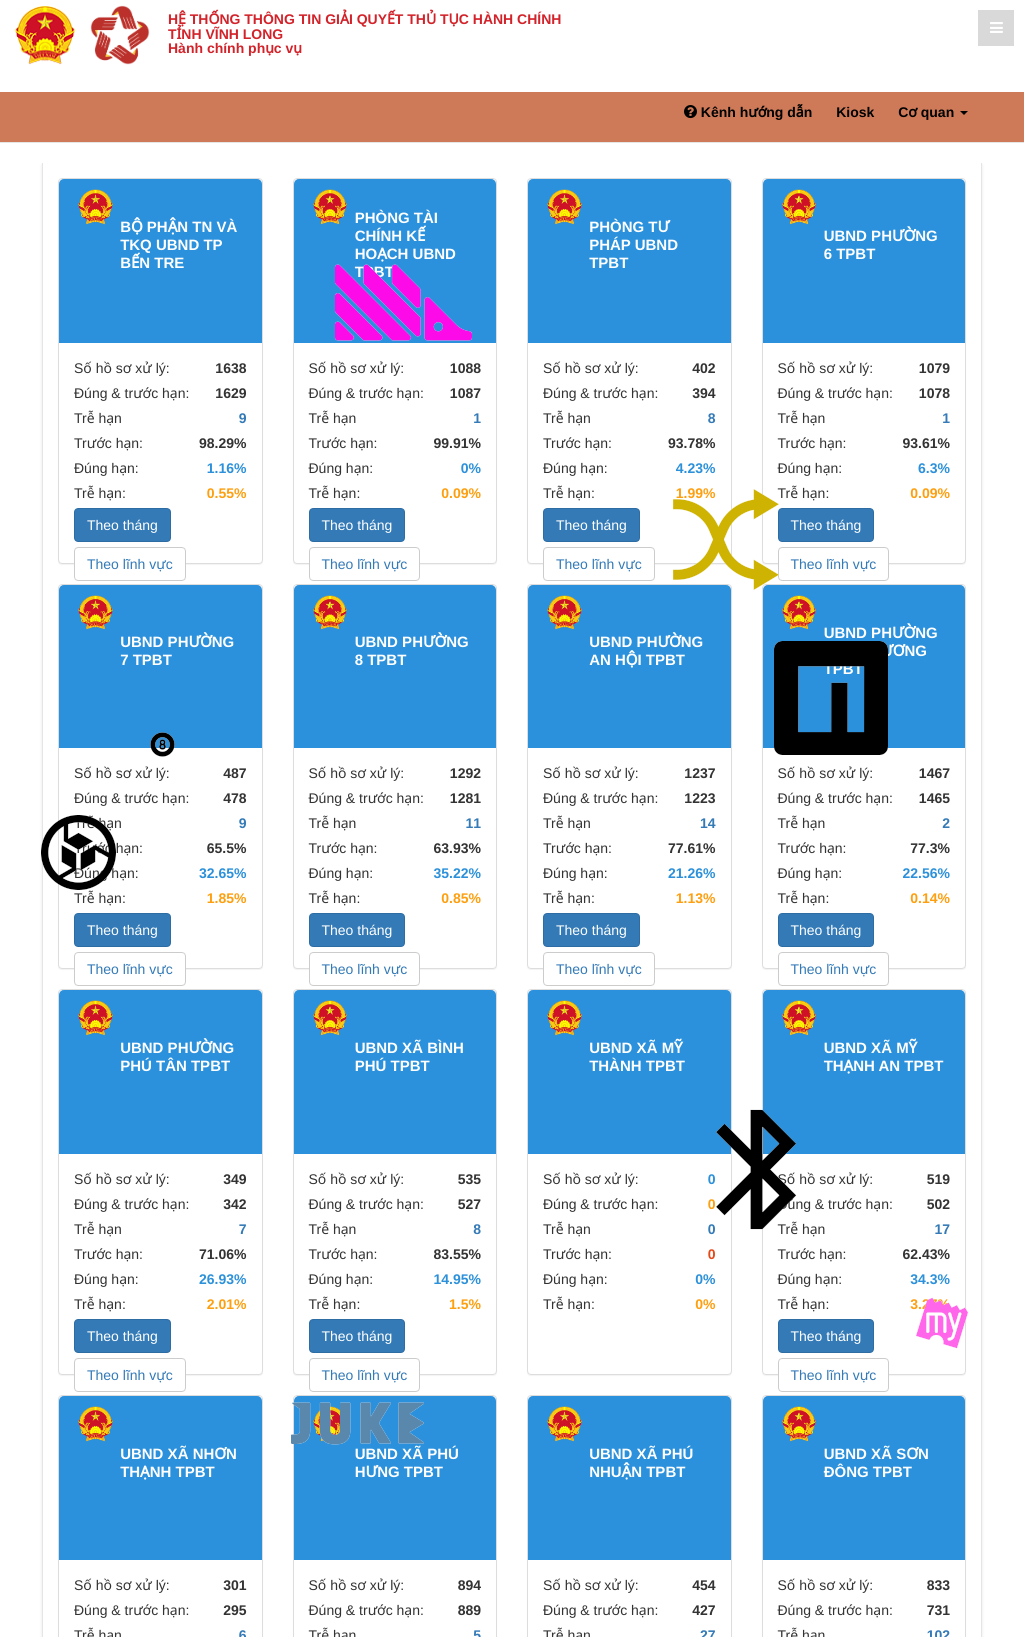 Image resolution: width=1024 pixels, height=1637 pixels. What do you see at coordinates (831, 698) in the screenshot?
I see `npm package manager logo` at bounding box center [831, 698].